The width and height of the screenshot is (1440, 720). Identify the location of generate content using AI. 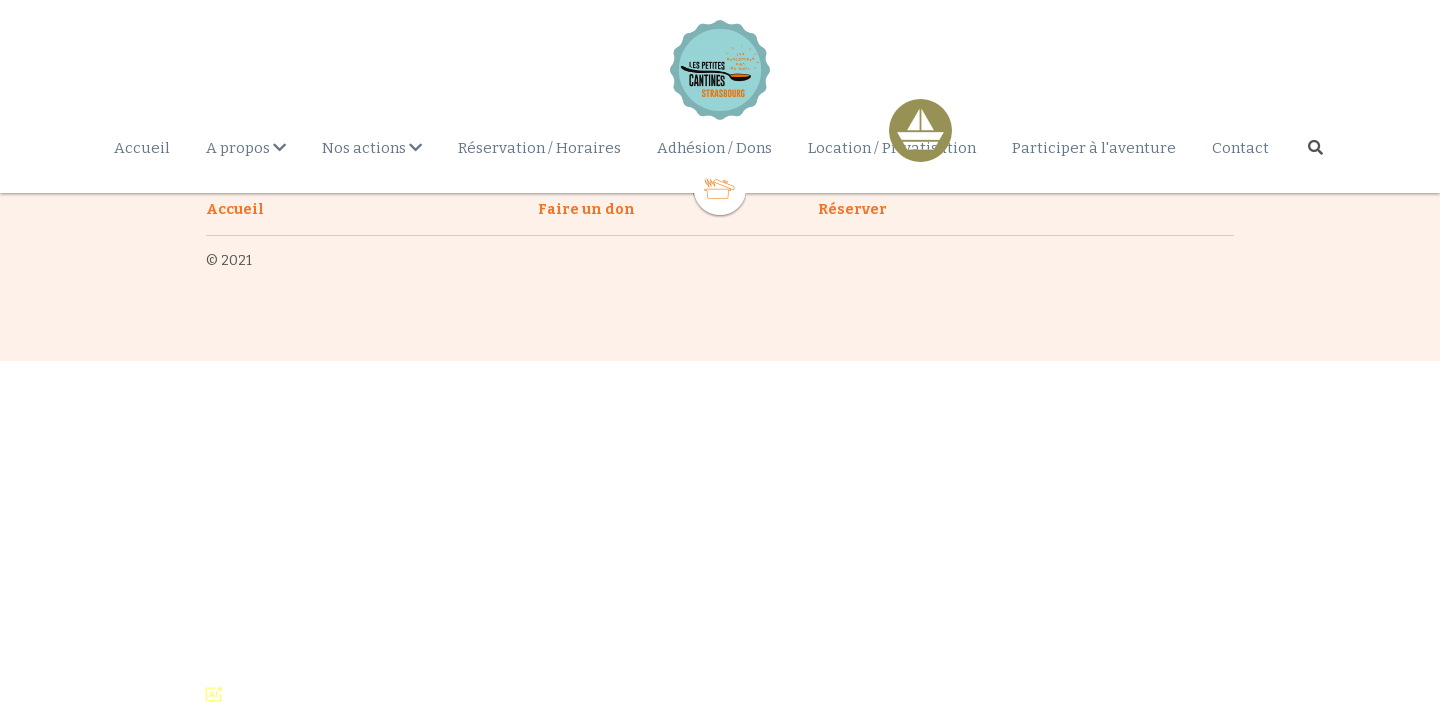
(213, 694).